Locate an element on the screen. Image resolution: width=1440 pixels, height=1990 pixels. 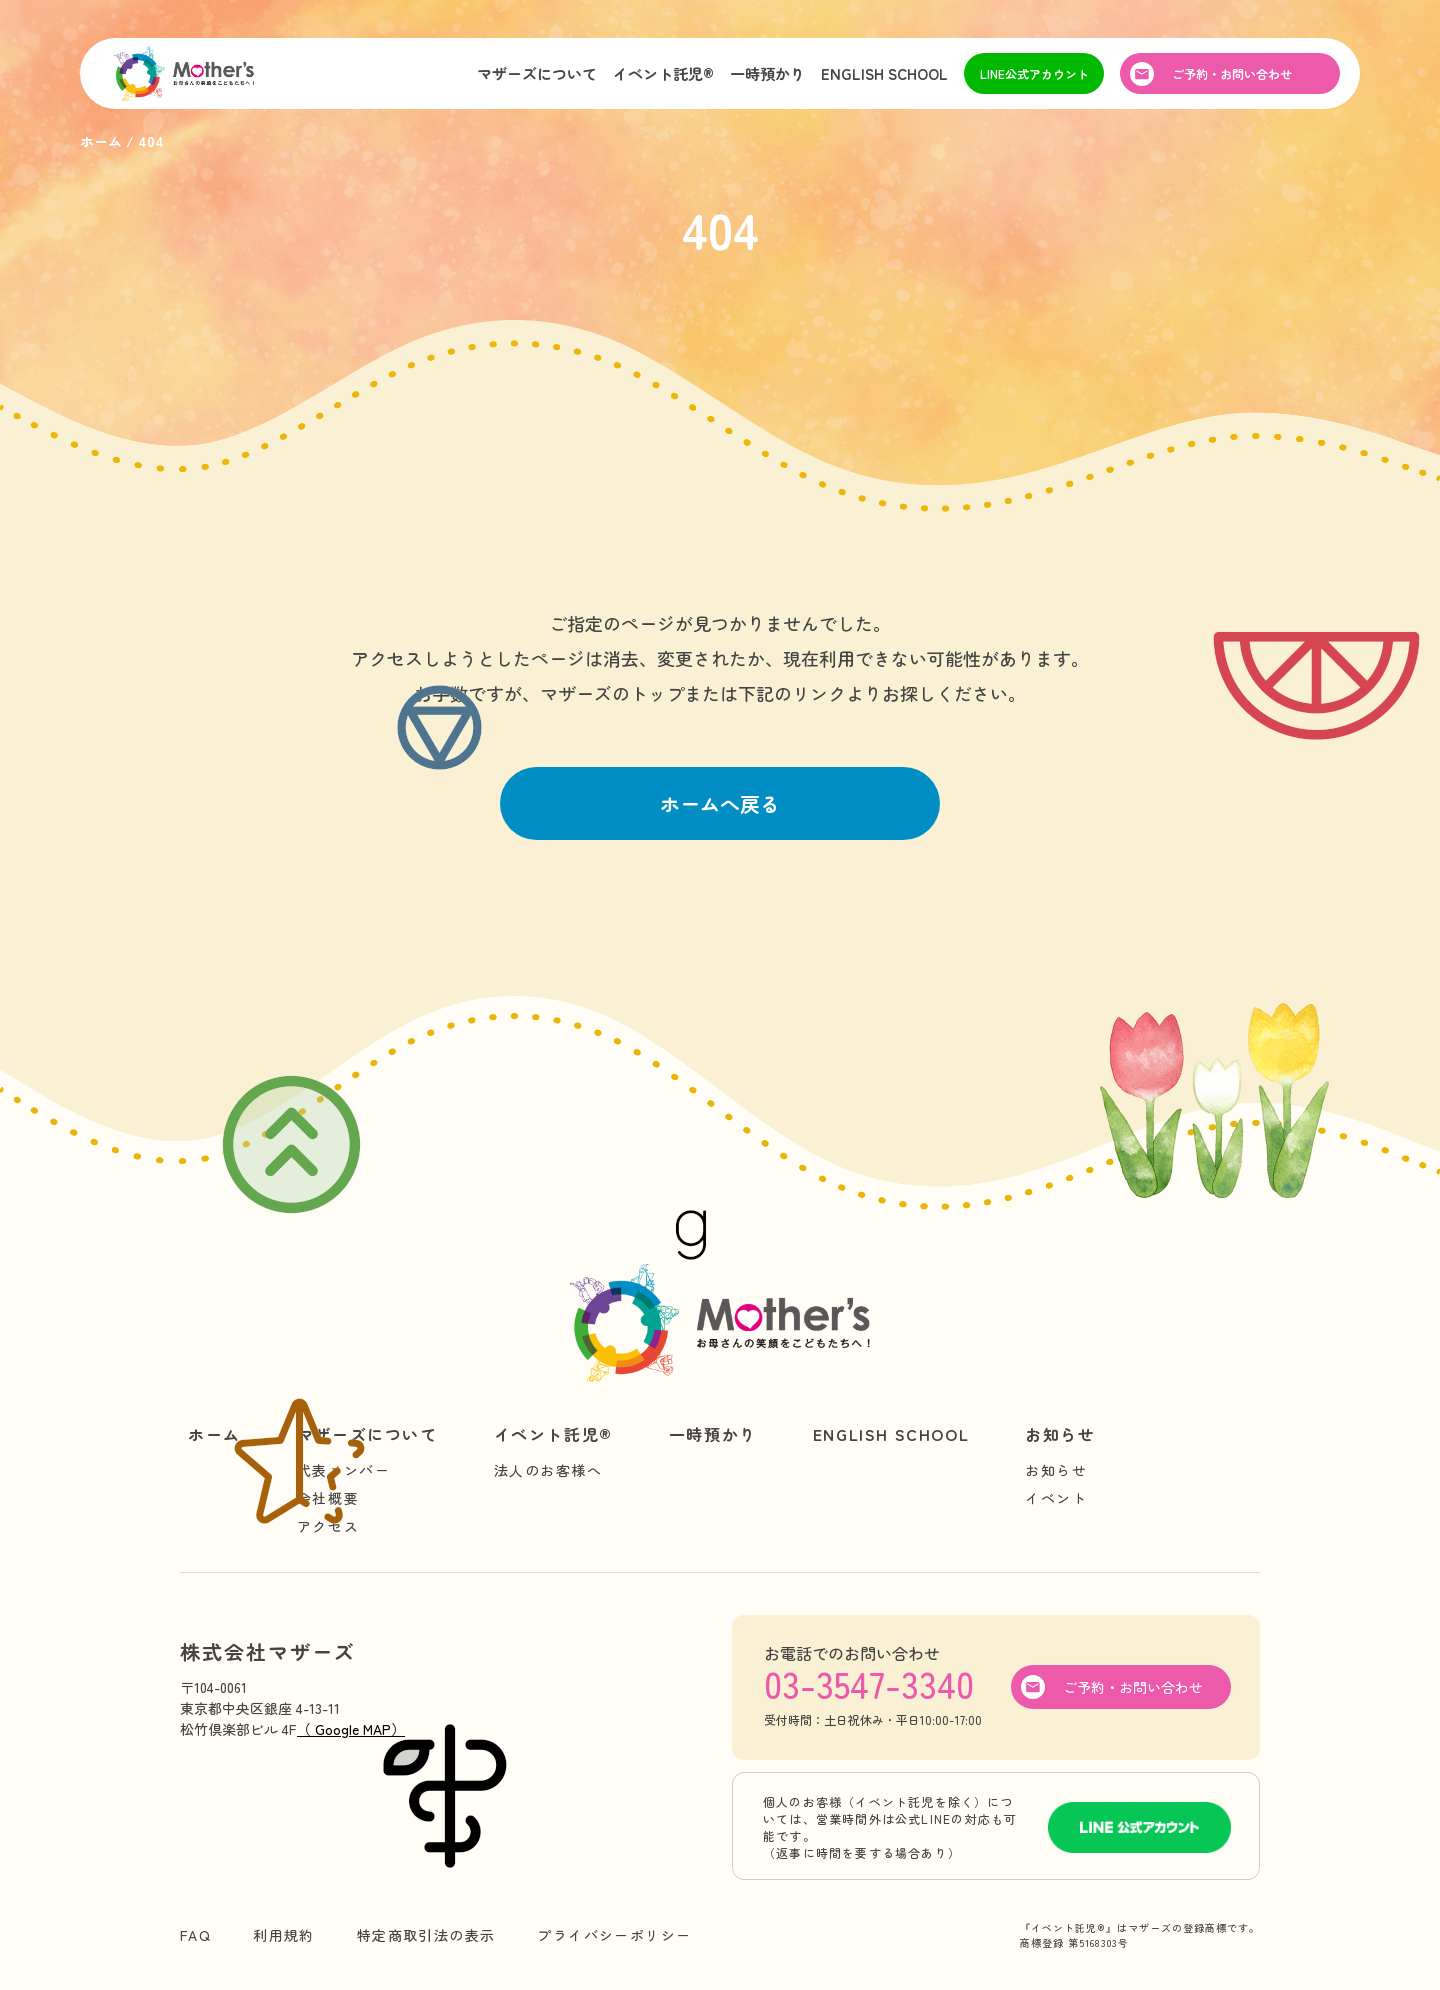
open the goodreads app is located at coordinates (691, 1235).